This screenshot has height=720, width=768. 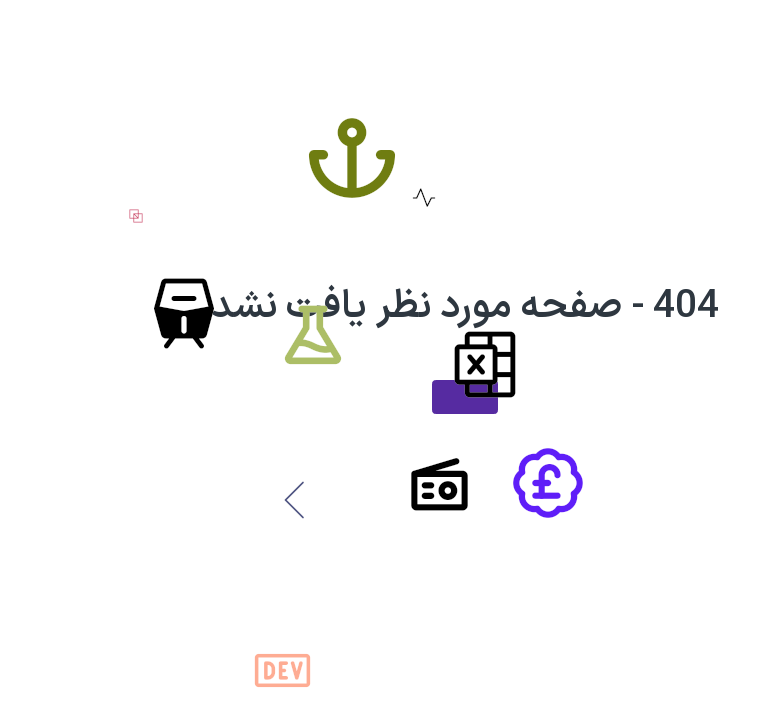 I want to click on navigate to anchor point or bookmark, so click(x=352, y=158).